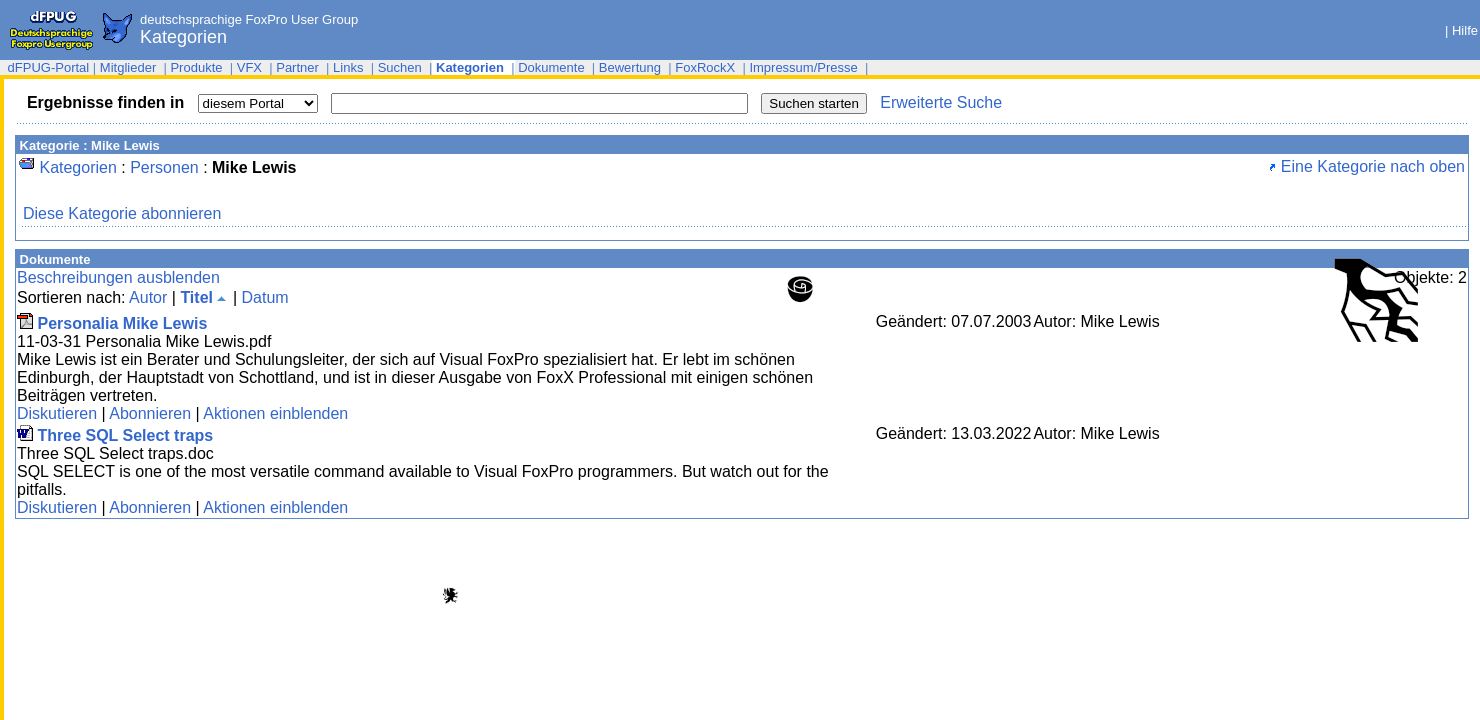 This screenshot has height=720, width=1480. What do you see at coordinates (450, 595) in the screenshot?
I see `fantasy game faction or guild emblem` at bounding box center [450, 595].